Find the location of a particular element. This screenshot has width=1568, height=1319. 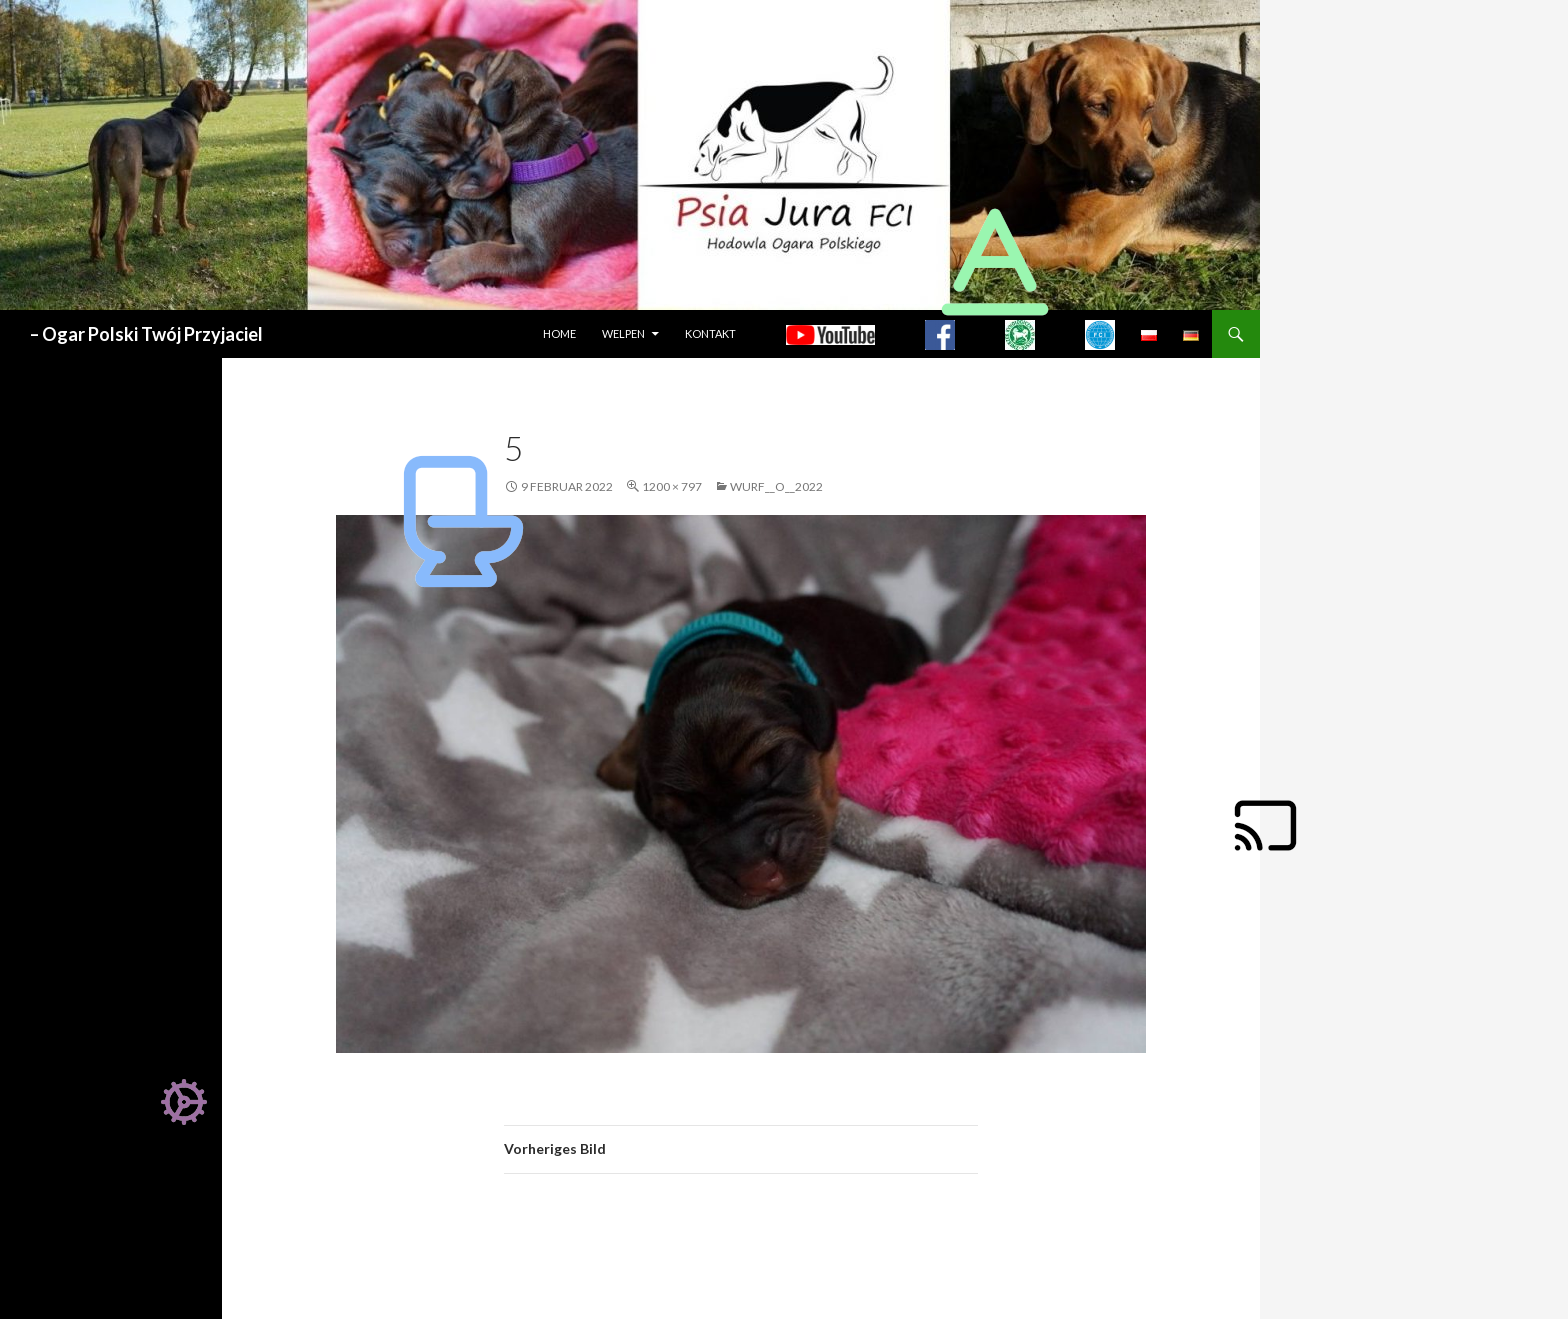

cast media to a nearby device is located at coordinates (1265, 825).